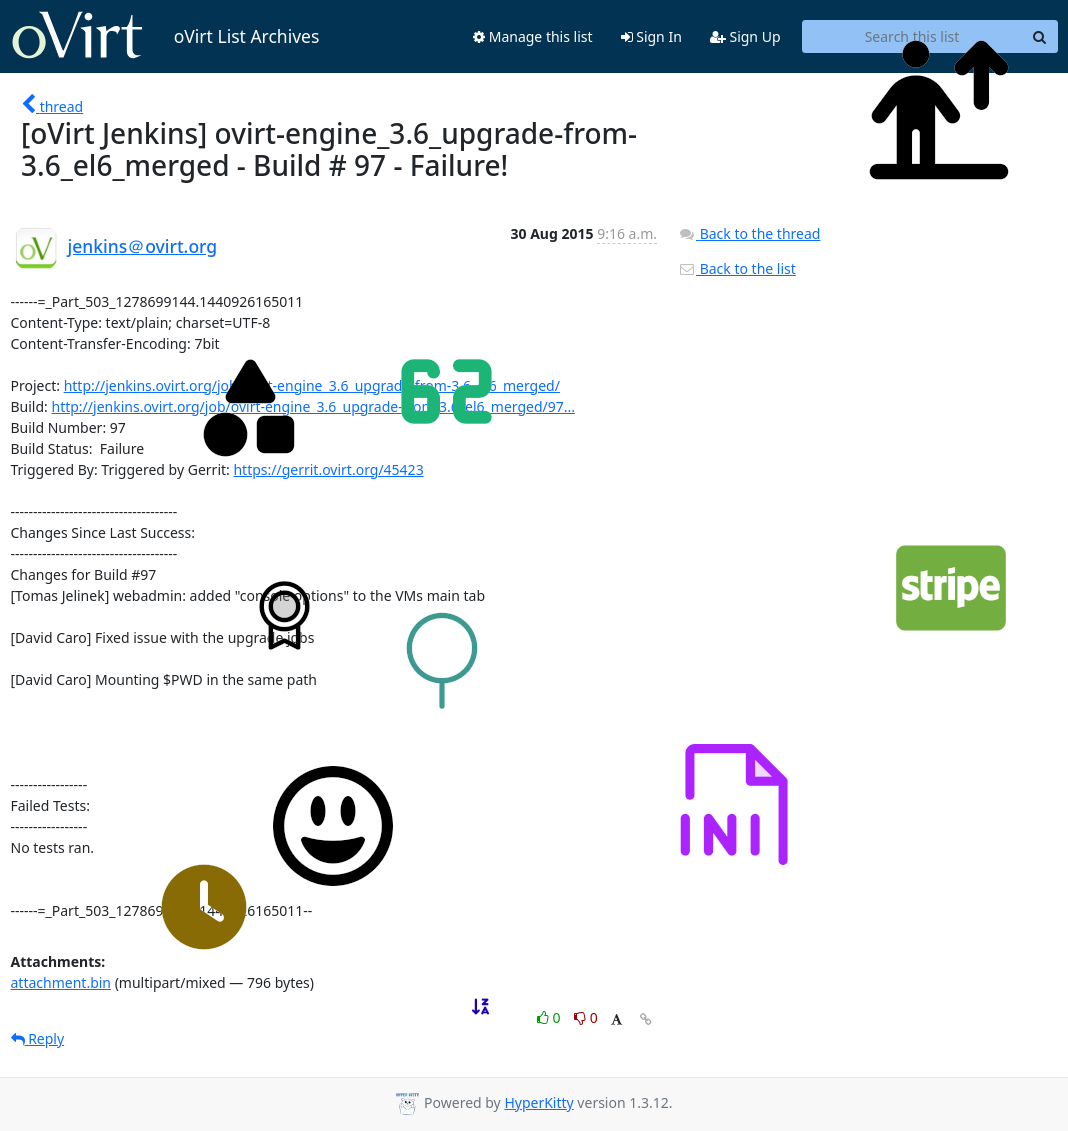  I want to click on sort items alphabetically from Z to A, so click(480, 1006).